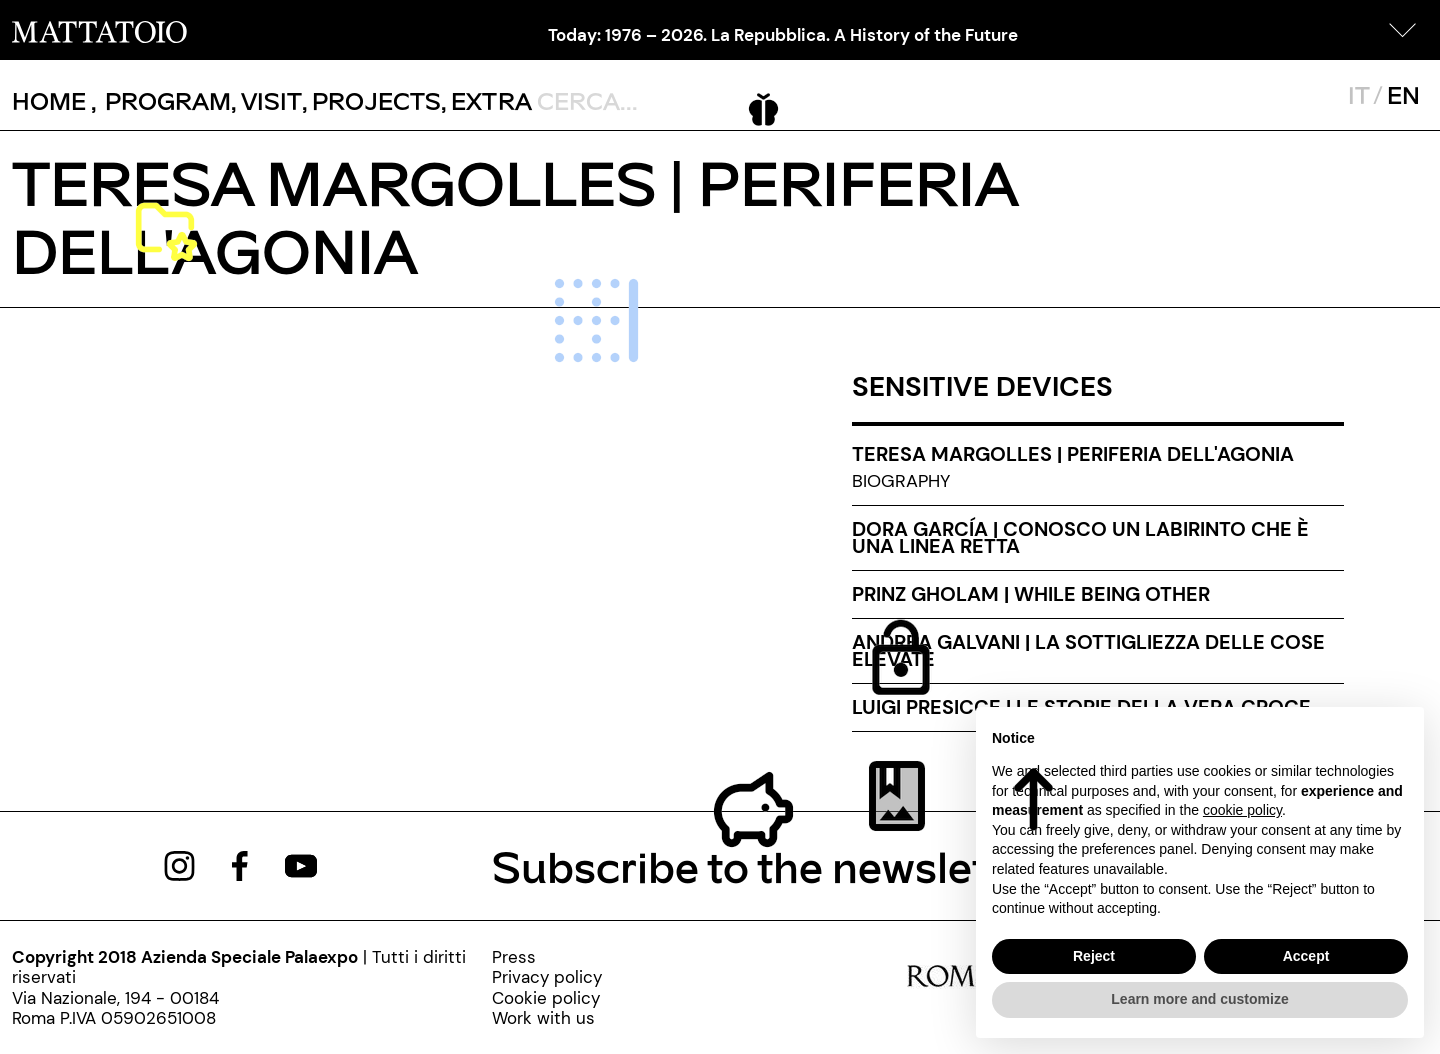 This screenshot has height=1054, width=1440. Describe the element at coordinates (753, 811) in the screenshot. I see `access savings or piggy bank feature` at that location.